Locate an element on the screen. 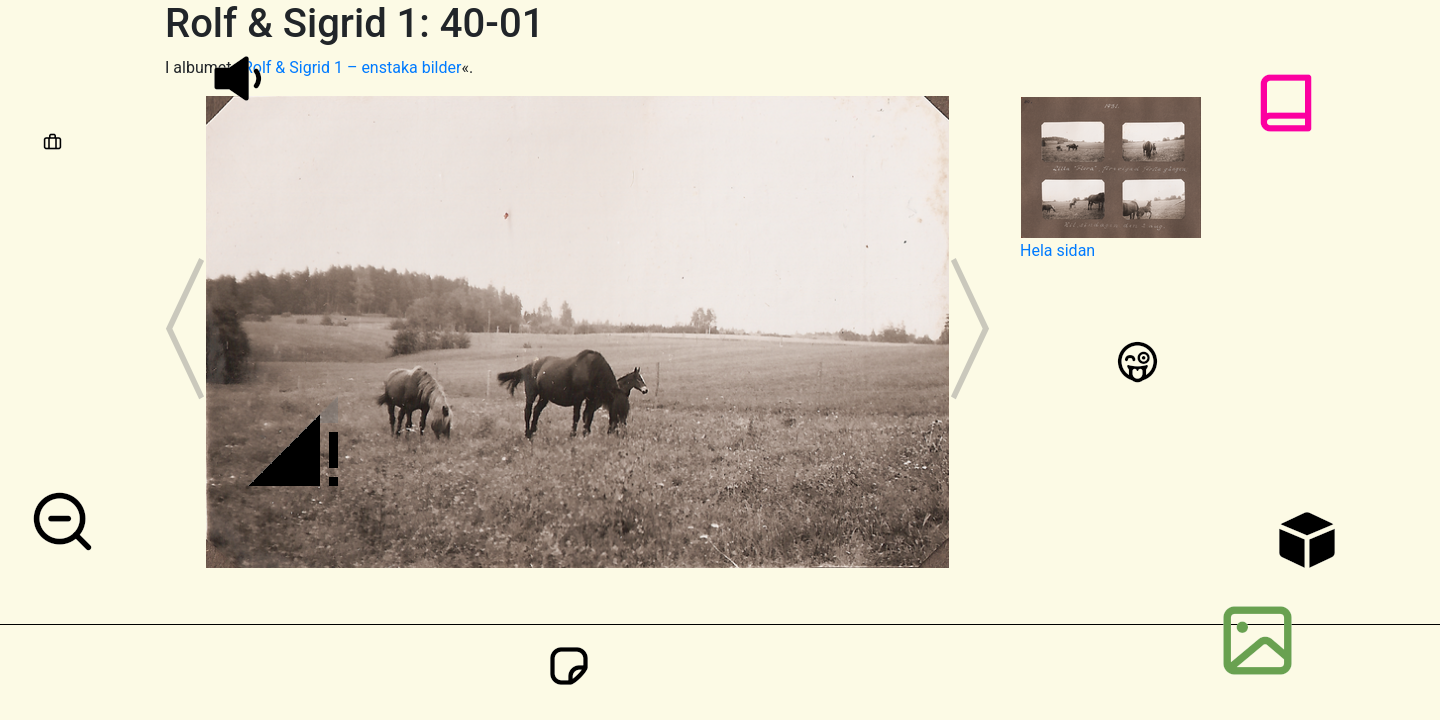 Image resolution: width=1440 pixels, height=720 pixels. indicates cellular signal with no internet connection is located at coordinates (293, 441).